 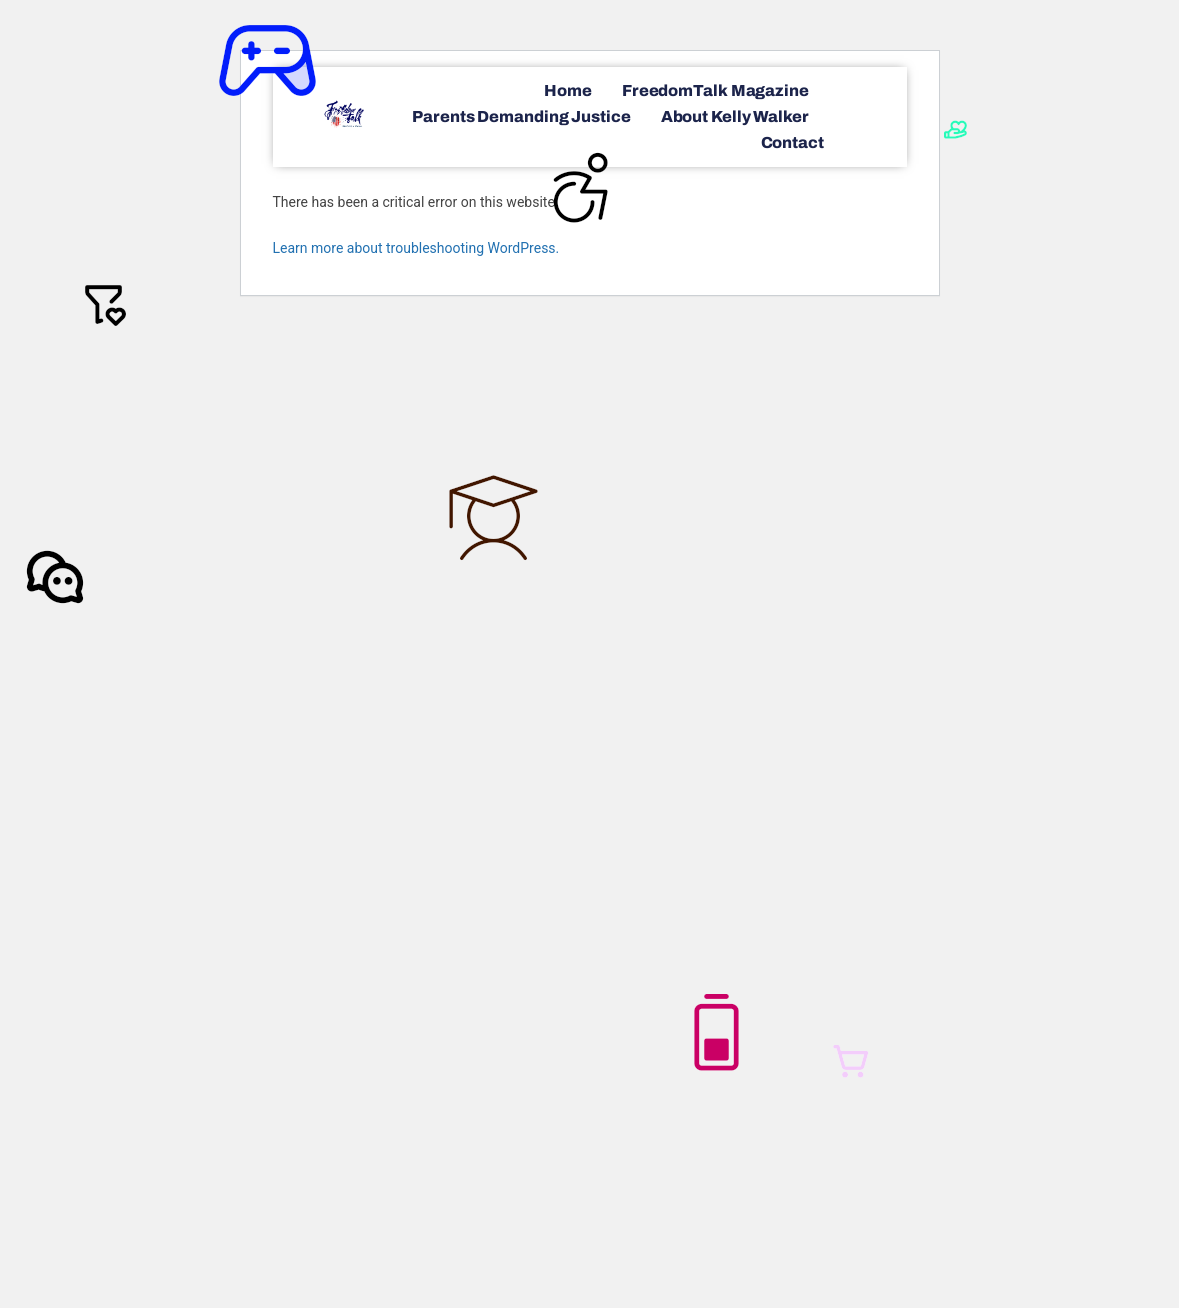 What do you see at coordinates (851, 1061) in the screenshot?
I see `view your shopping cart` at bounding box center [851, 1061].